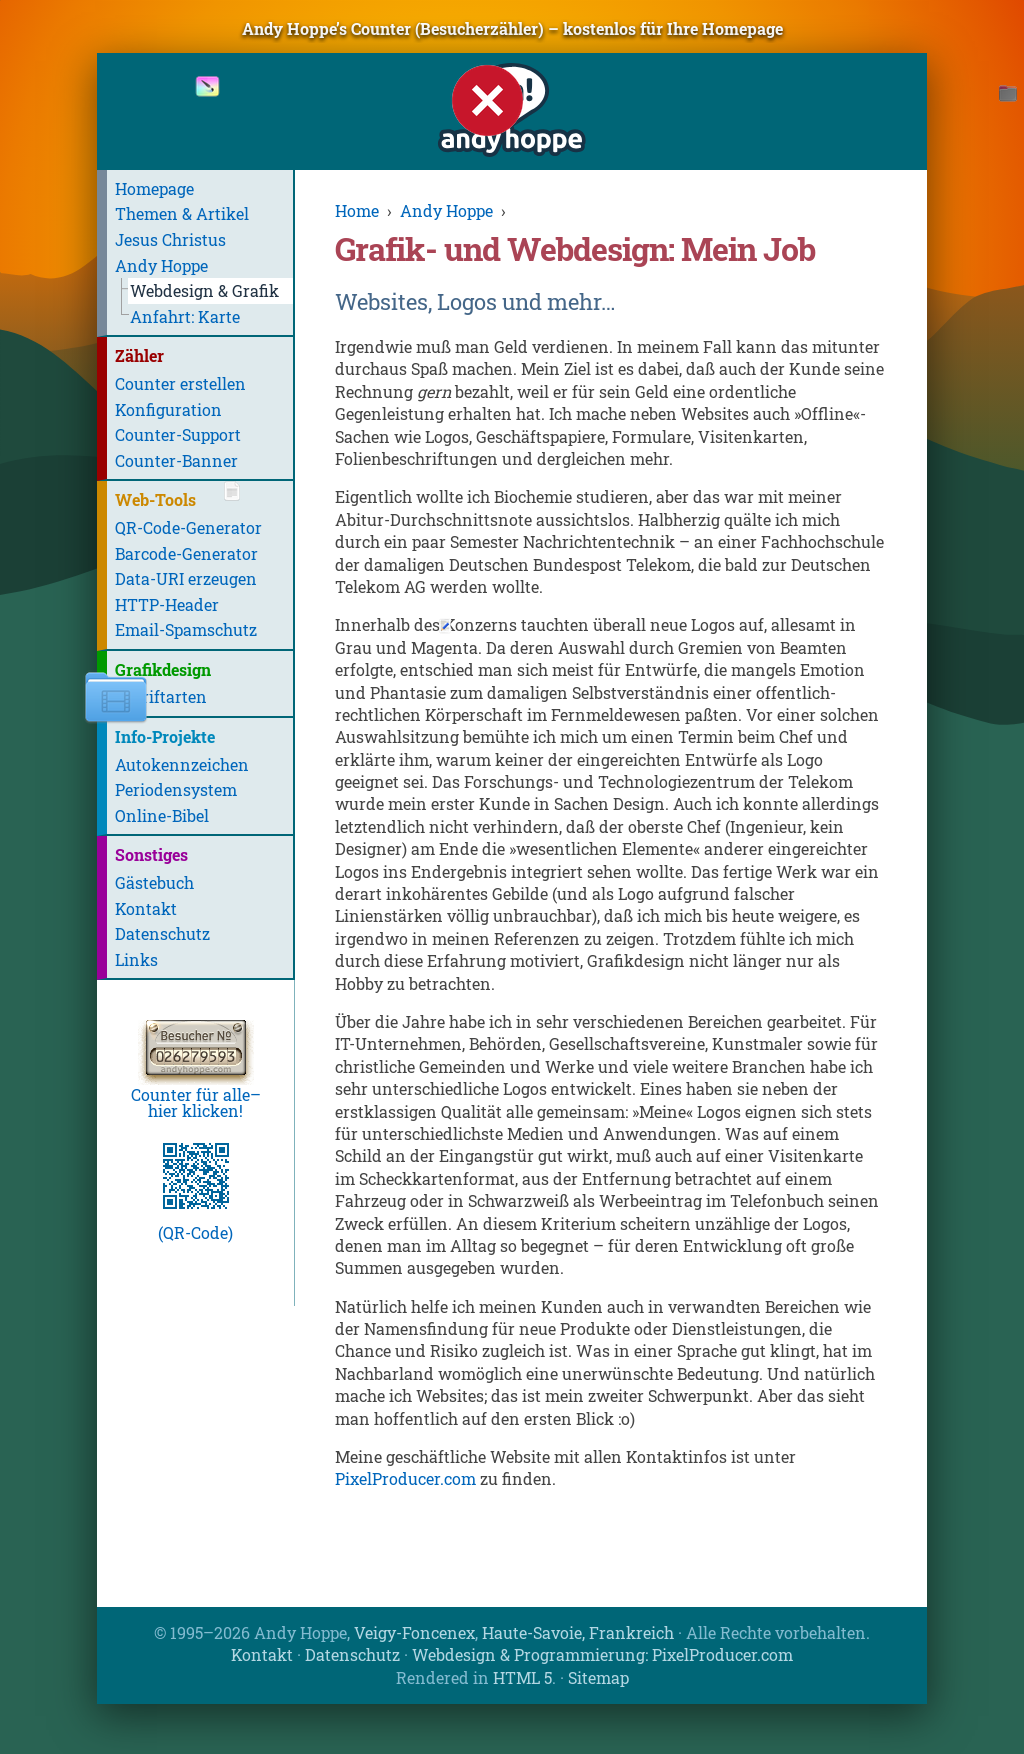  Describe the element at coordinates (116, 697) in the screenshot. I see `open your movies folder` at that location.